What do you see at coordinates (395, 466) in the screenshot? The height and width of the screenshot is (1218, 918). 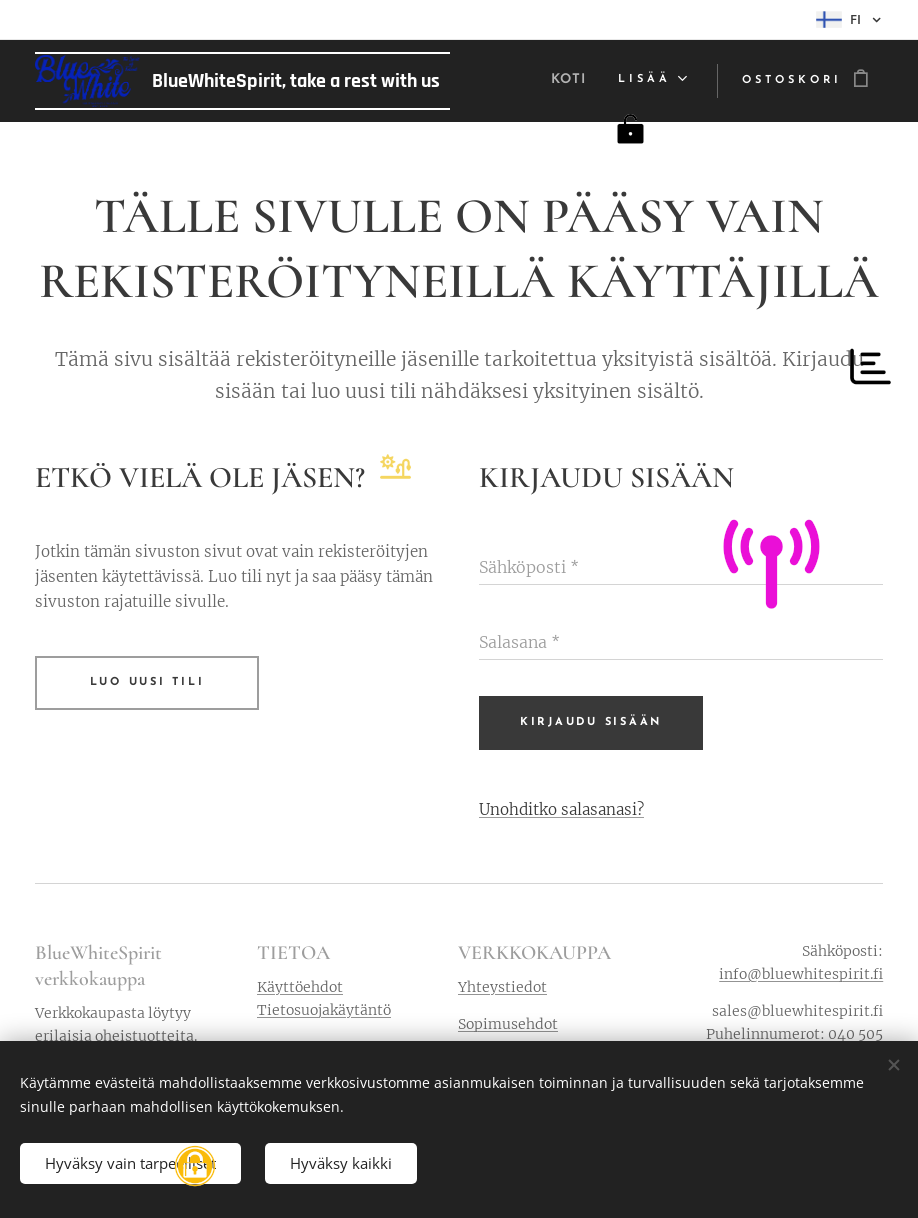 I see `indicates drought or dry weather conditions` at bounding box center [395, 466].